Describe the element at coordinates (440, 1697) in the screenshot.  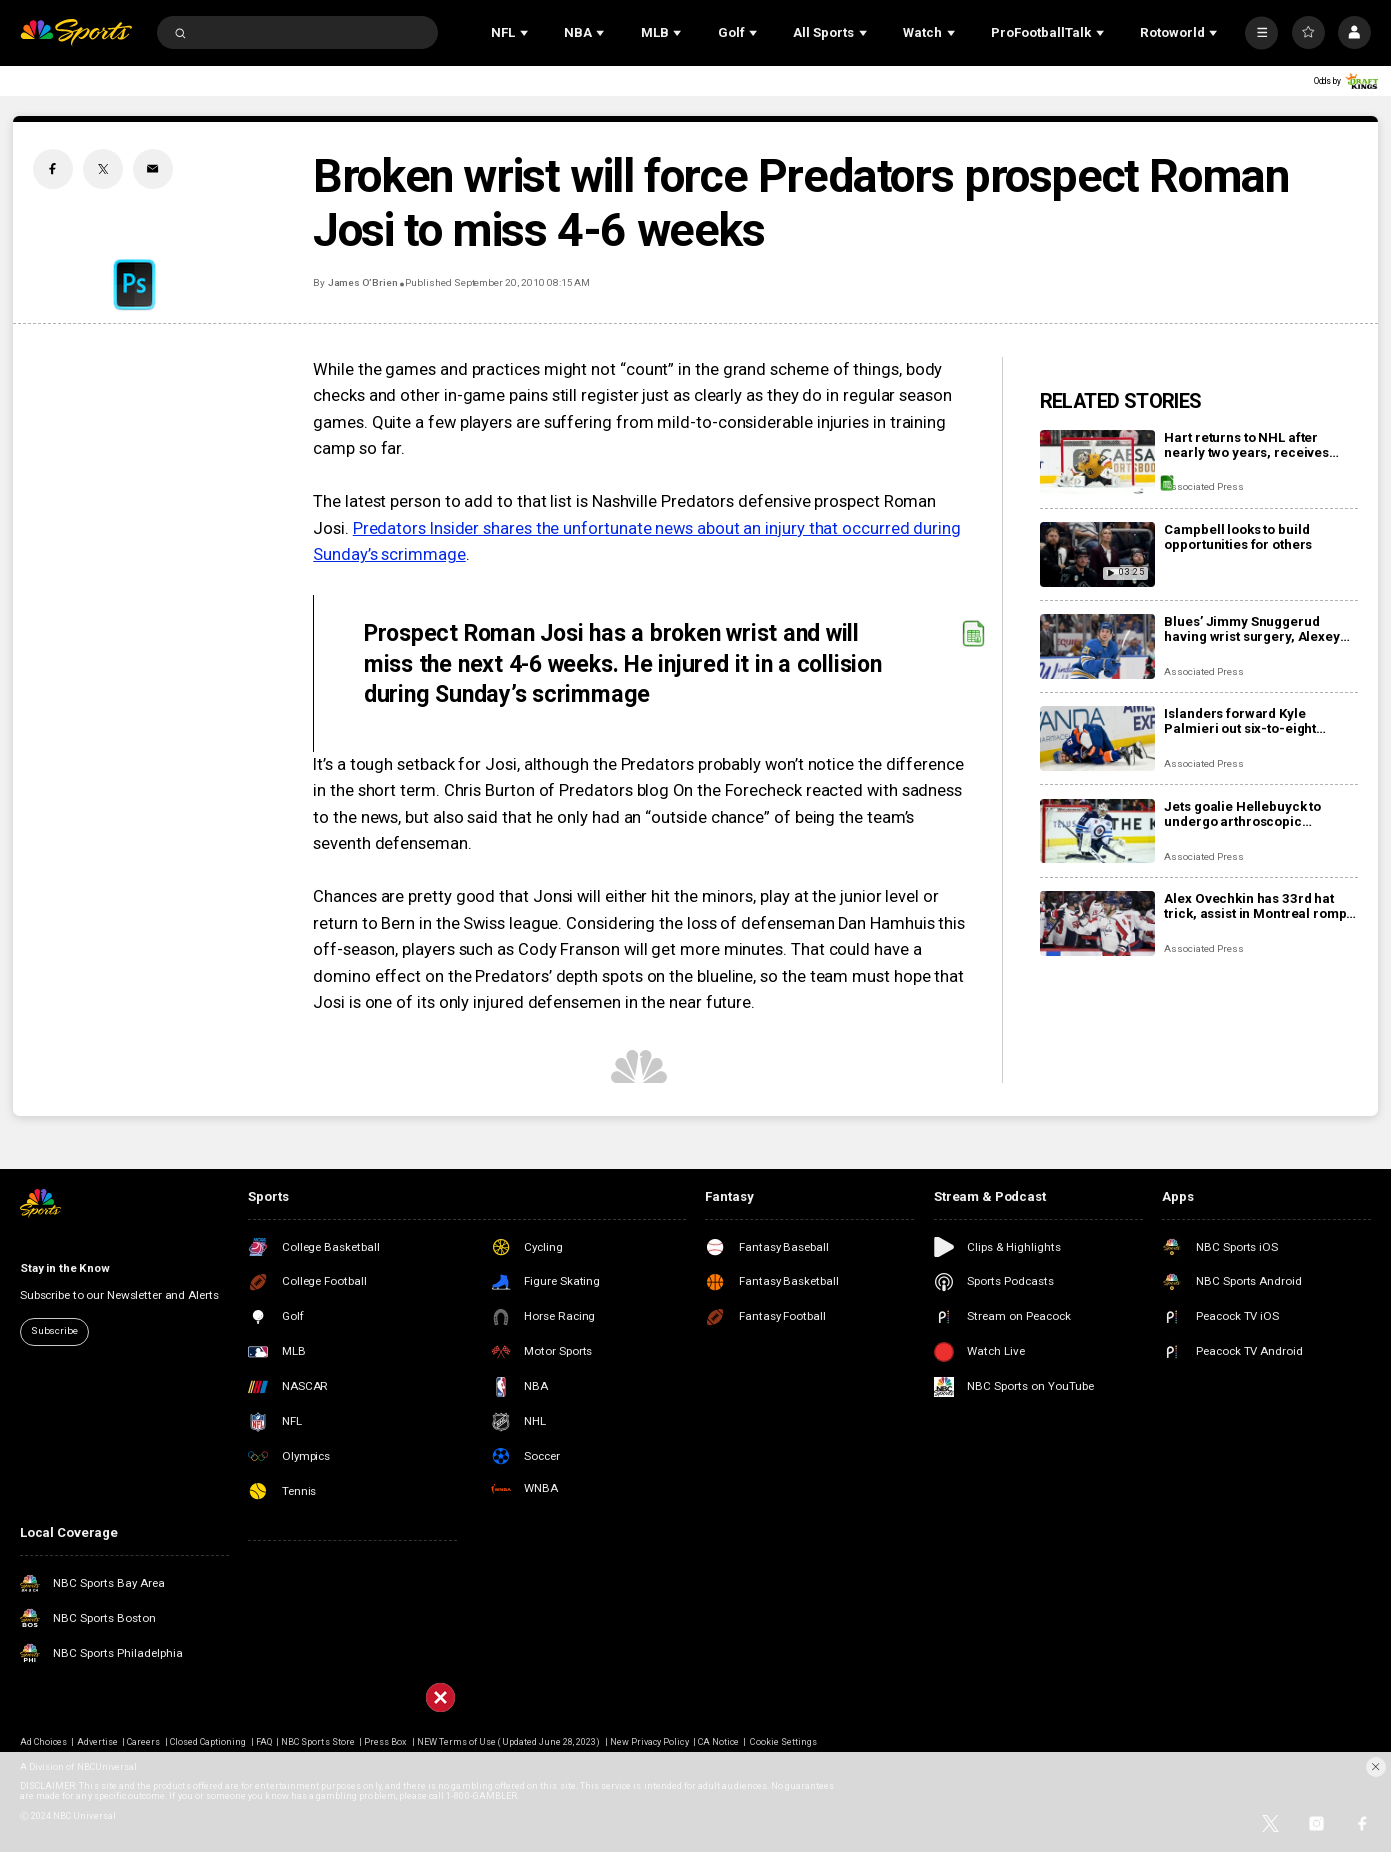
I see `cancel the current action or operation` at that location.